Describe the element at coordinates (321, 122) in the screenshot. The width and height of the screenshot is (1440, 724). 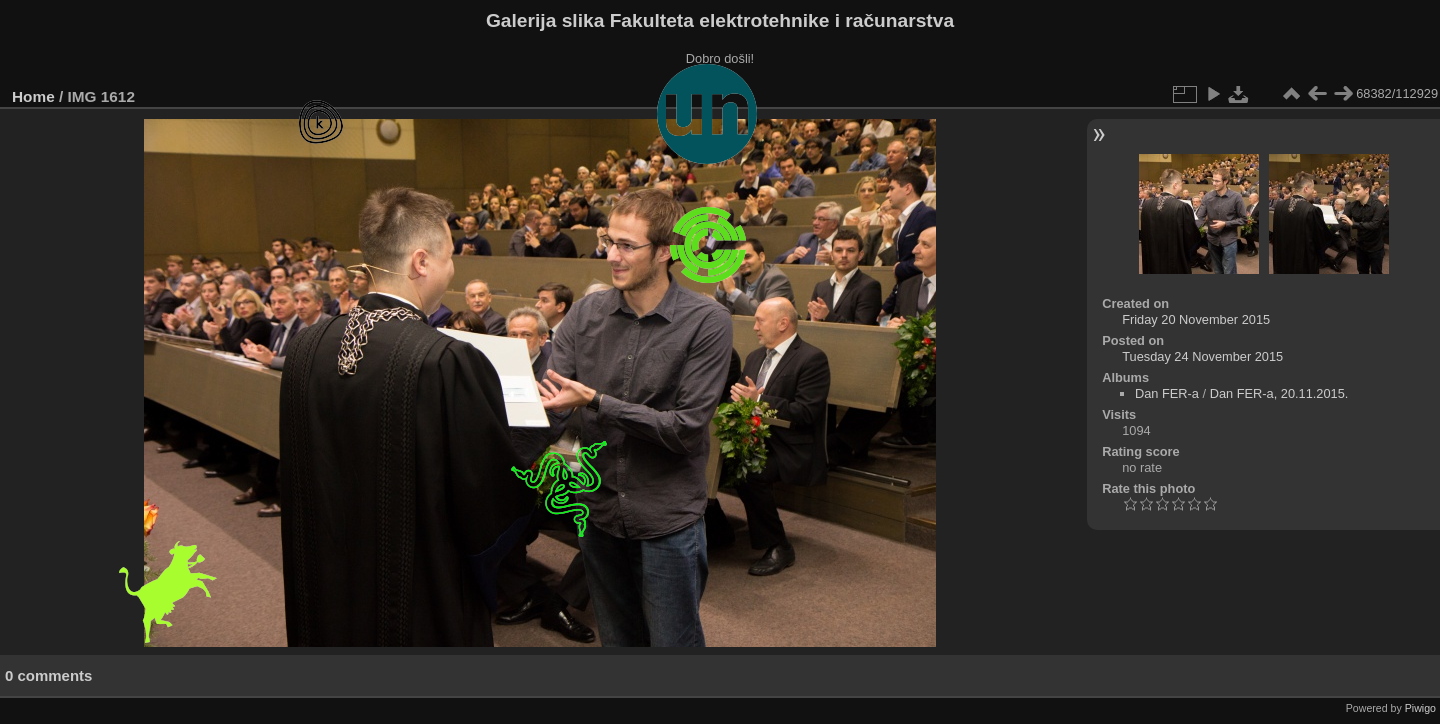
I see `visit the Keep a Changelog website` at that location.